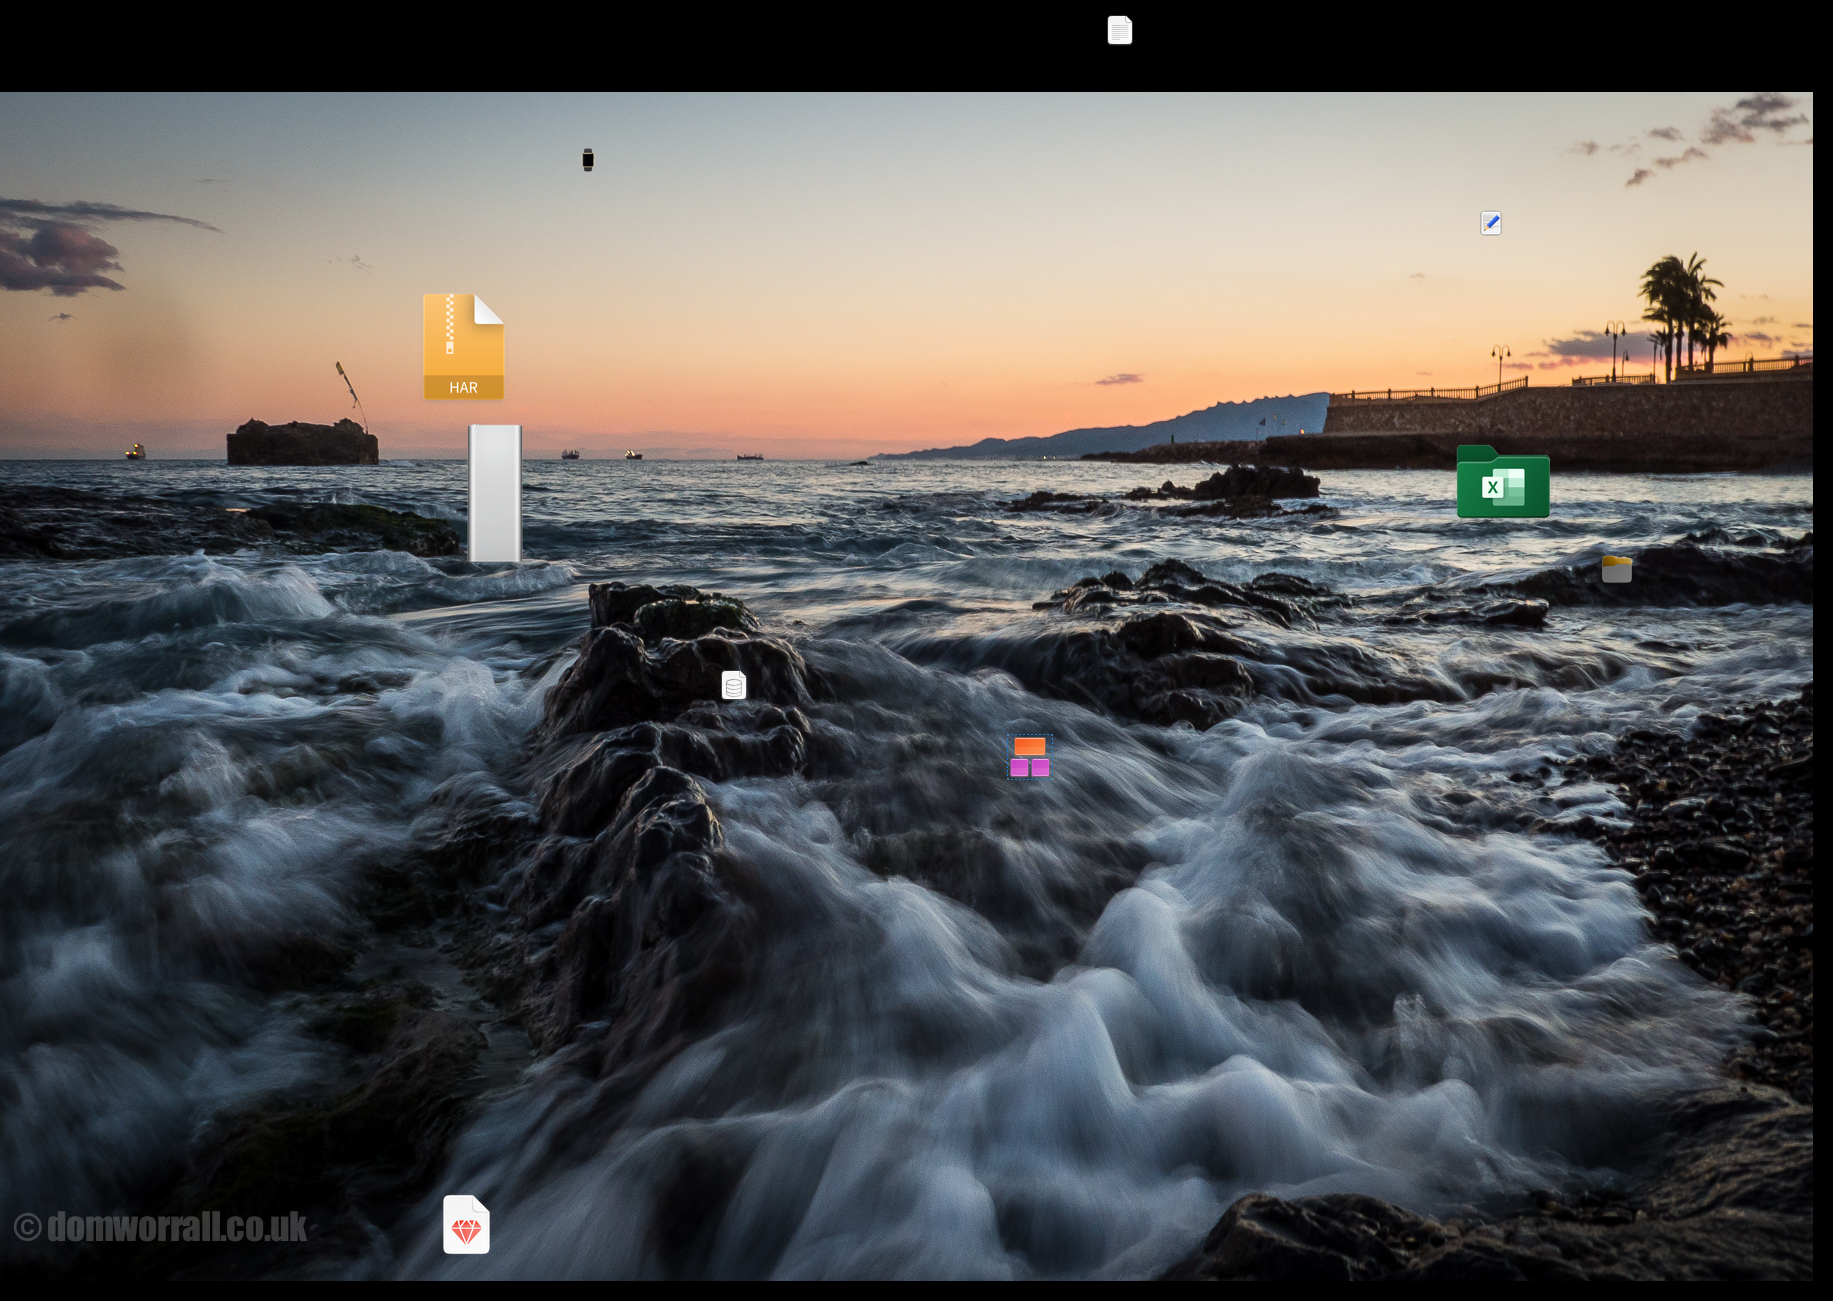 This screenshot has width=1833, height=1301. What do you see at coordinates (495, 496) in the screenshot?
I see `iPod nano device connected` at bounding box center [495, 496].